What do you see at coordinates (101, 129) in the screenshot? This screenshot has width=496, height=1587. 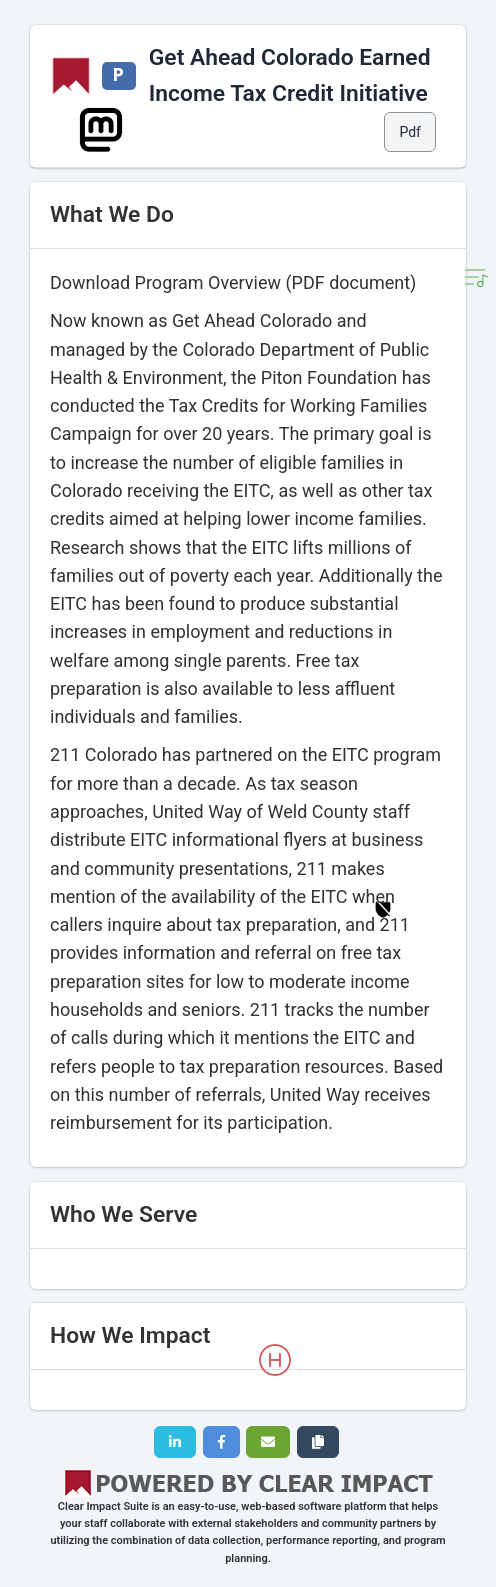 I see `open mastodon app` at bounding box center [101, 129].